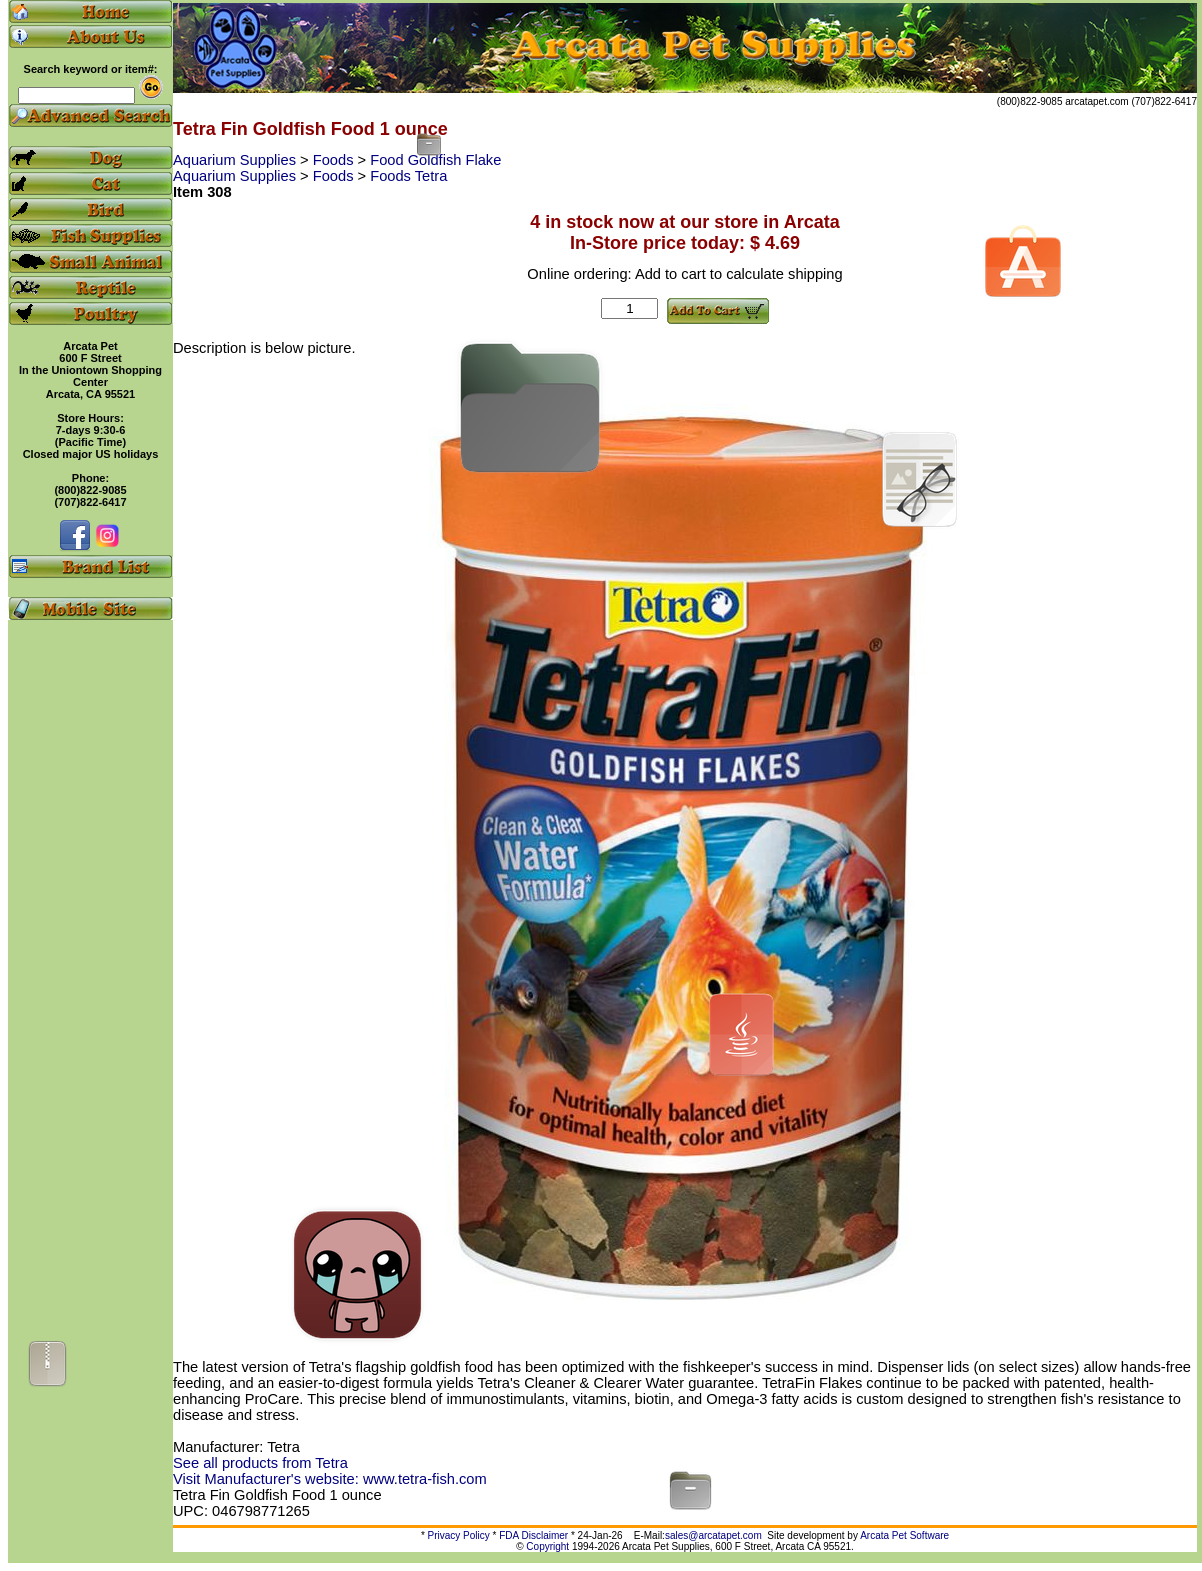 The height and width of the screenshot is (1571, 1202). What do you see at coordinates (690, 1490) in the screenshot?
I see `open the file manager application` at bounding box center [690, 1490].